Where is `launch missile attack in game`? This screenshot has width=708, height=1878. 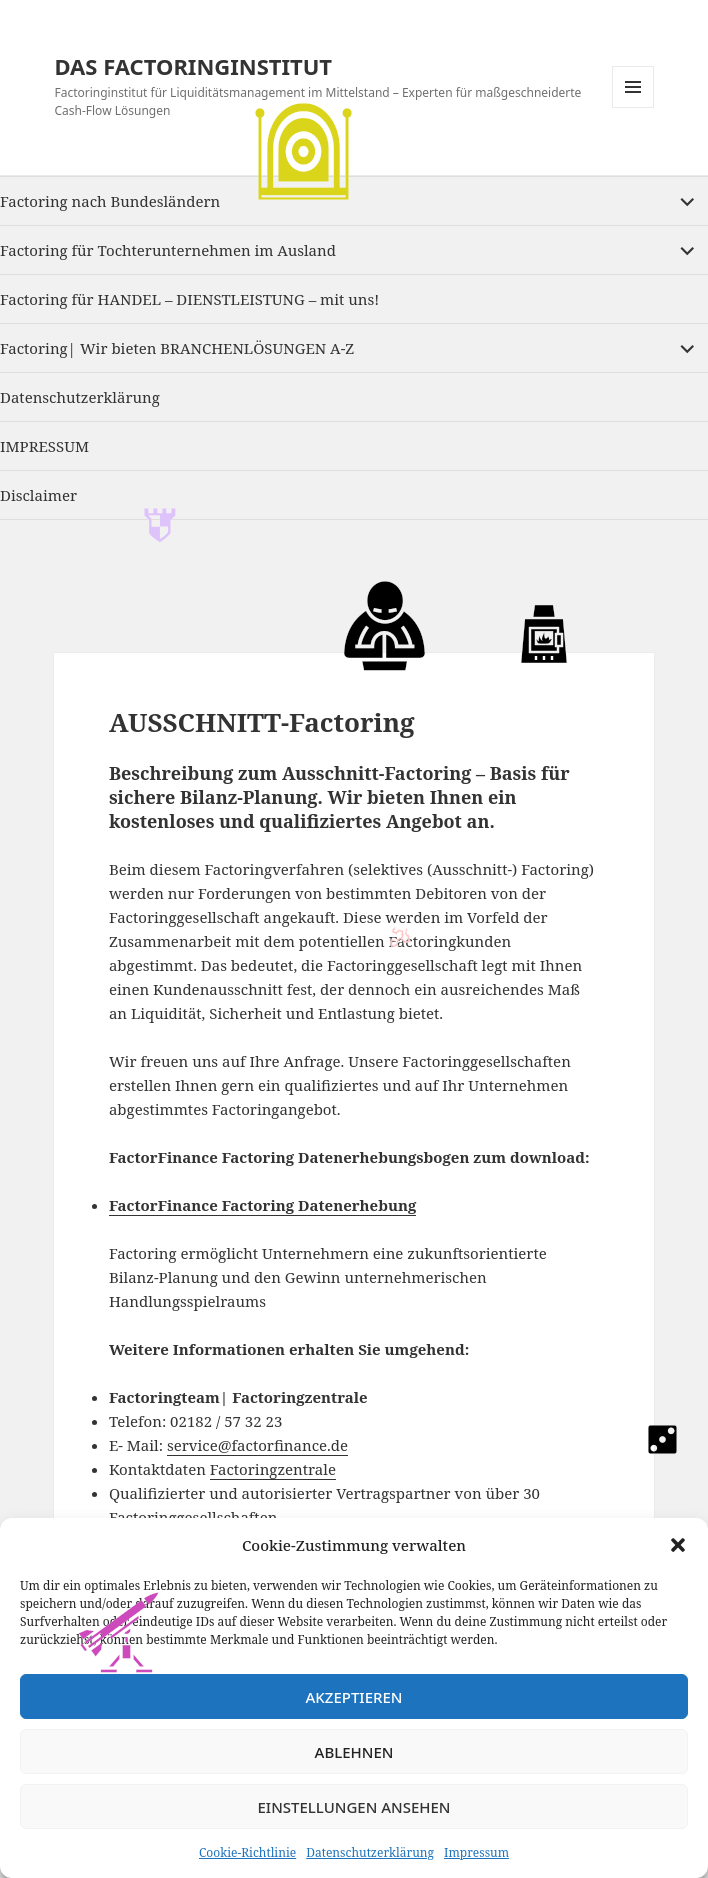 launch missile attack in game is located at coordinates (118, 1632).